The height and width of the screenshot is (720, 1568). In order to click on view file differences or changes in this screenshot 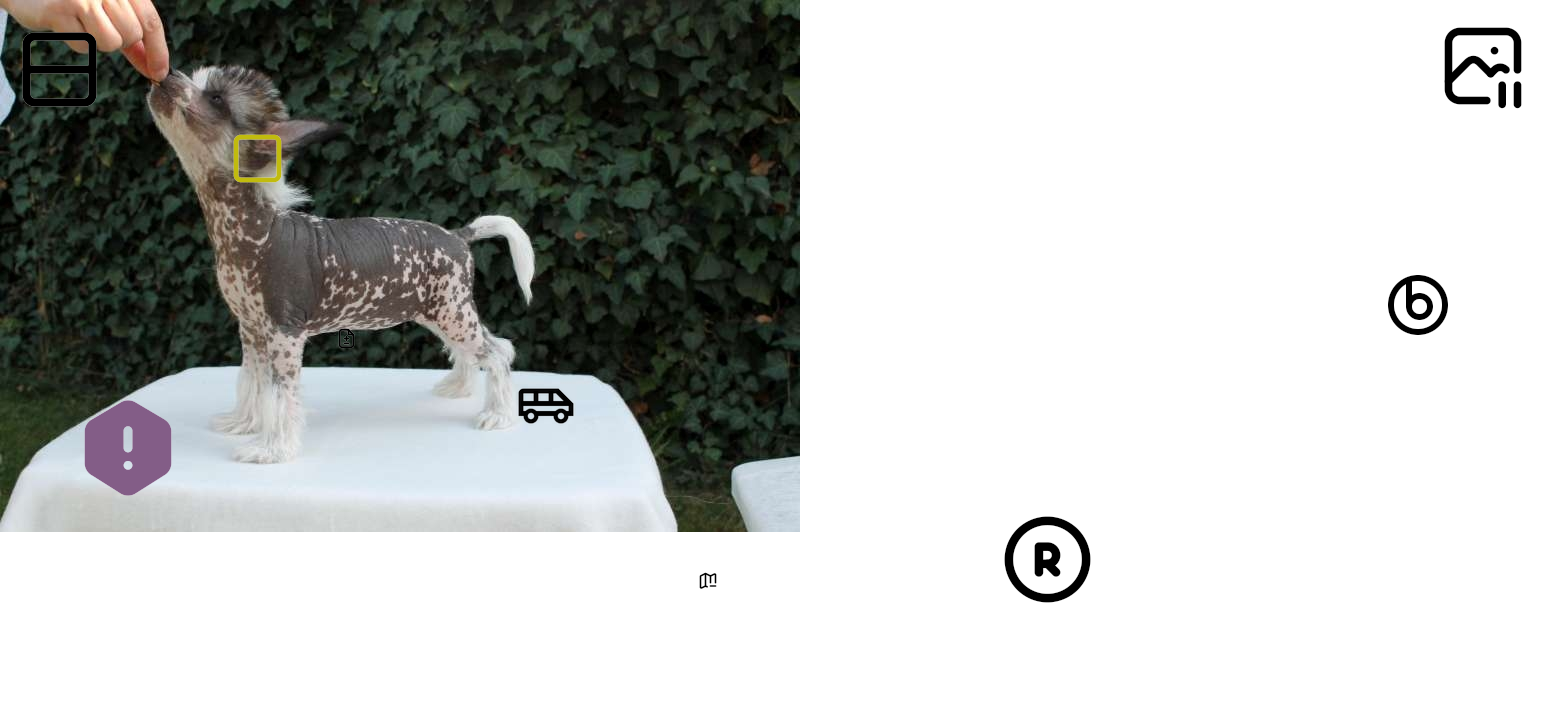, I will do `click(346, 338)`.